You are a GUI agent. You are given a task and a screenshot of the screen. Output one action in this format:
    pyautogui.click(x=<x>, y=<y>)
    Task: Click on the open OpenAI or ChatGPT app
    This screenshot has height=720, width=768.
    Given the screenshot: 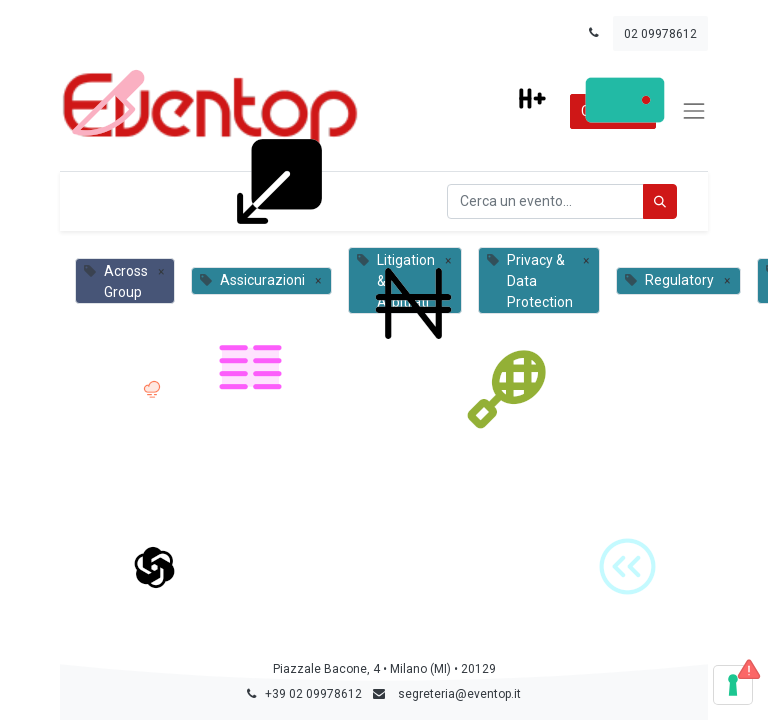 What is the action you would take?
    pyautogui.click(x=154, y=567)
    